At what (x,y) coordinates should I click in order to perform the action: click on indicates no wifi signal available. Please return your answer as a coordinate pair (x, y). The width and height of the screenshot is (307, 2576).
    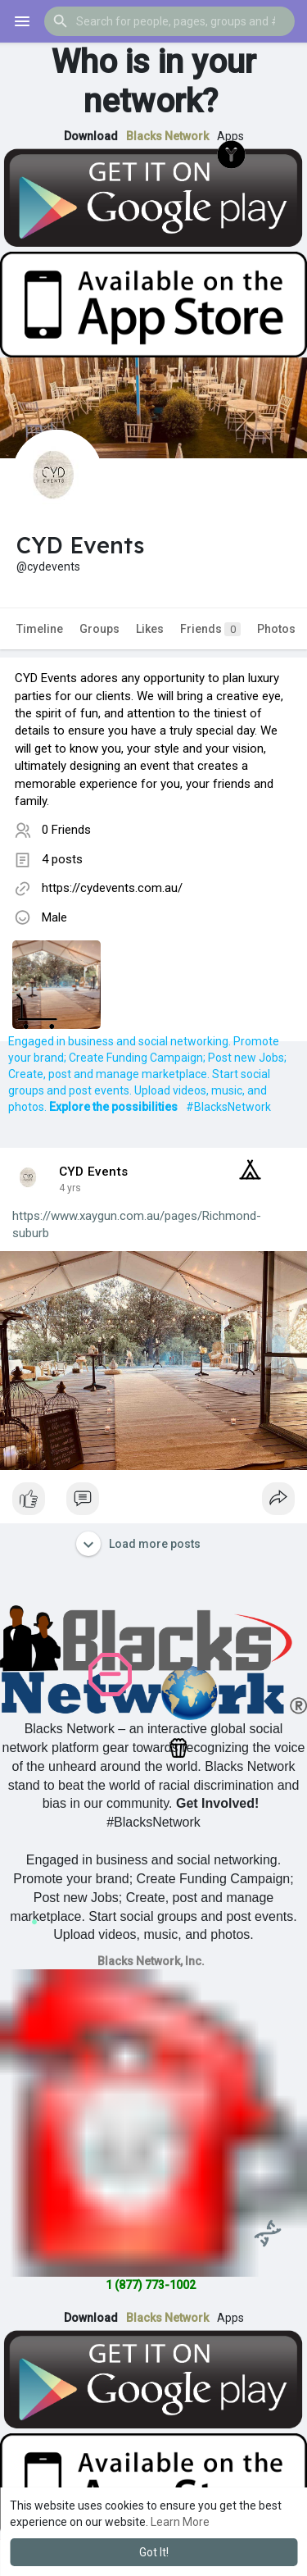
    Looking at the image, I should click on (34, 1910).